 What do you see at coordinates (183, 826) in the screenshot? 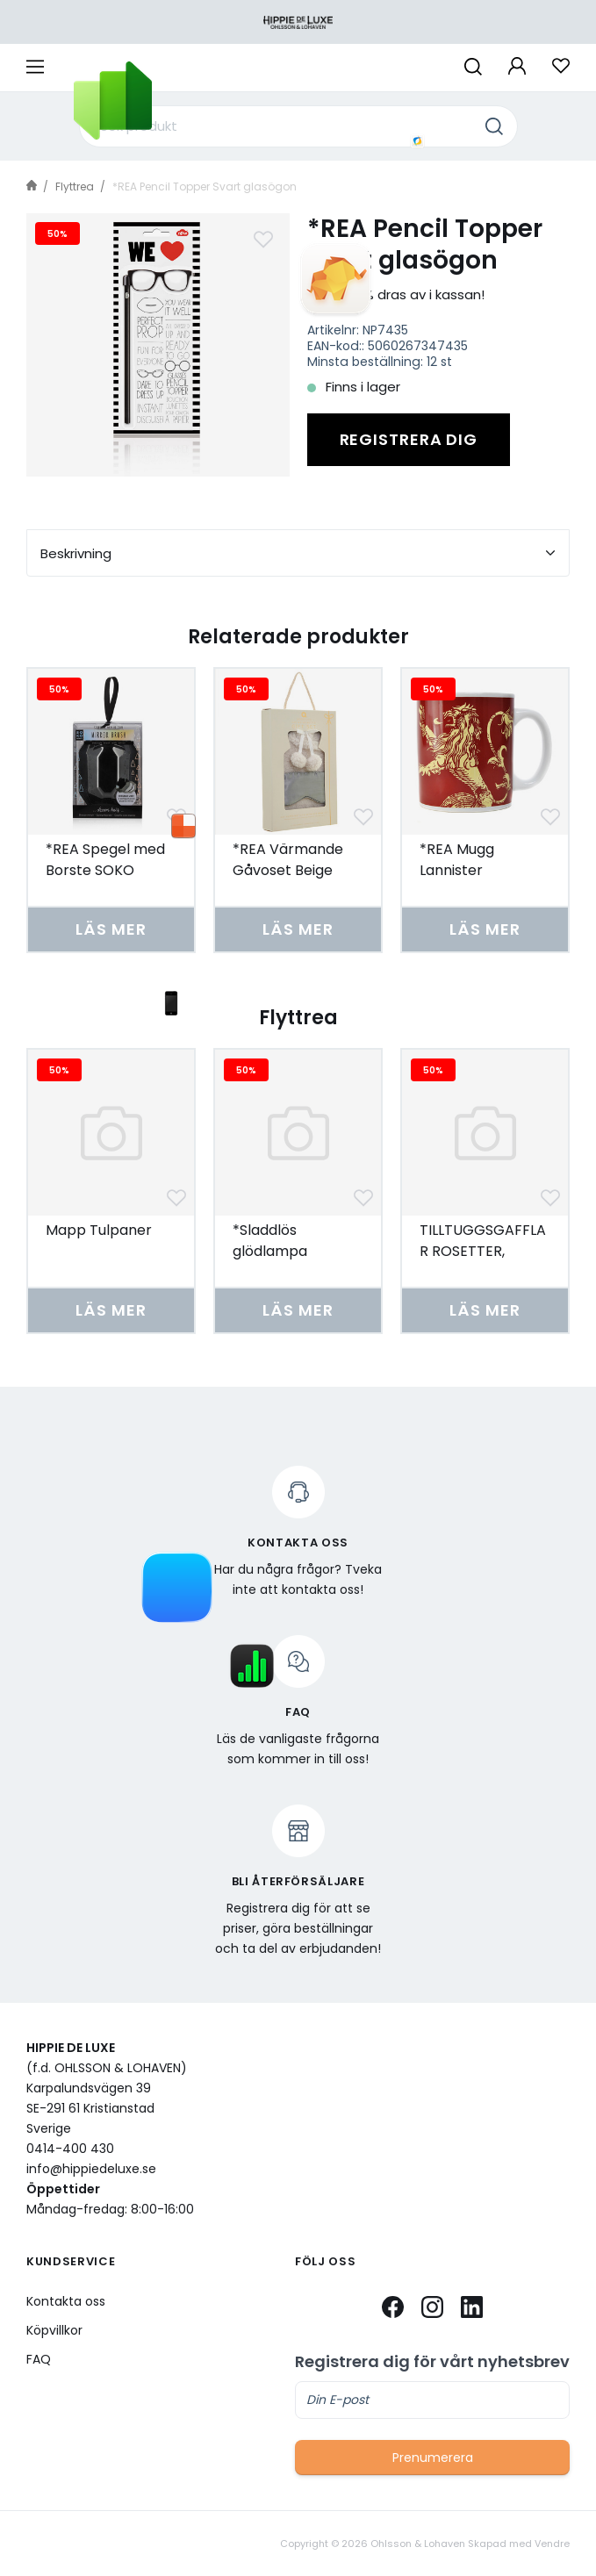
I see `switch to the top-right workspace` at bounding box center [183, 826].